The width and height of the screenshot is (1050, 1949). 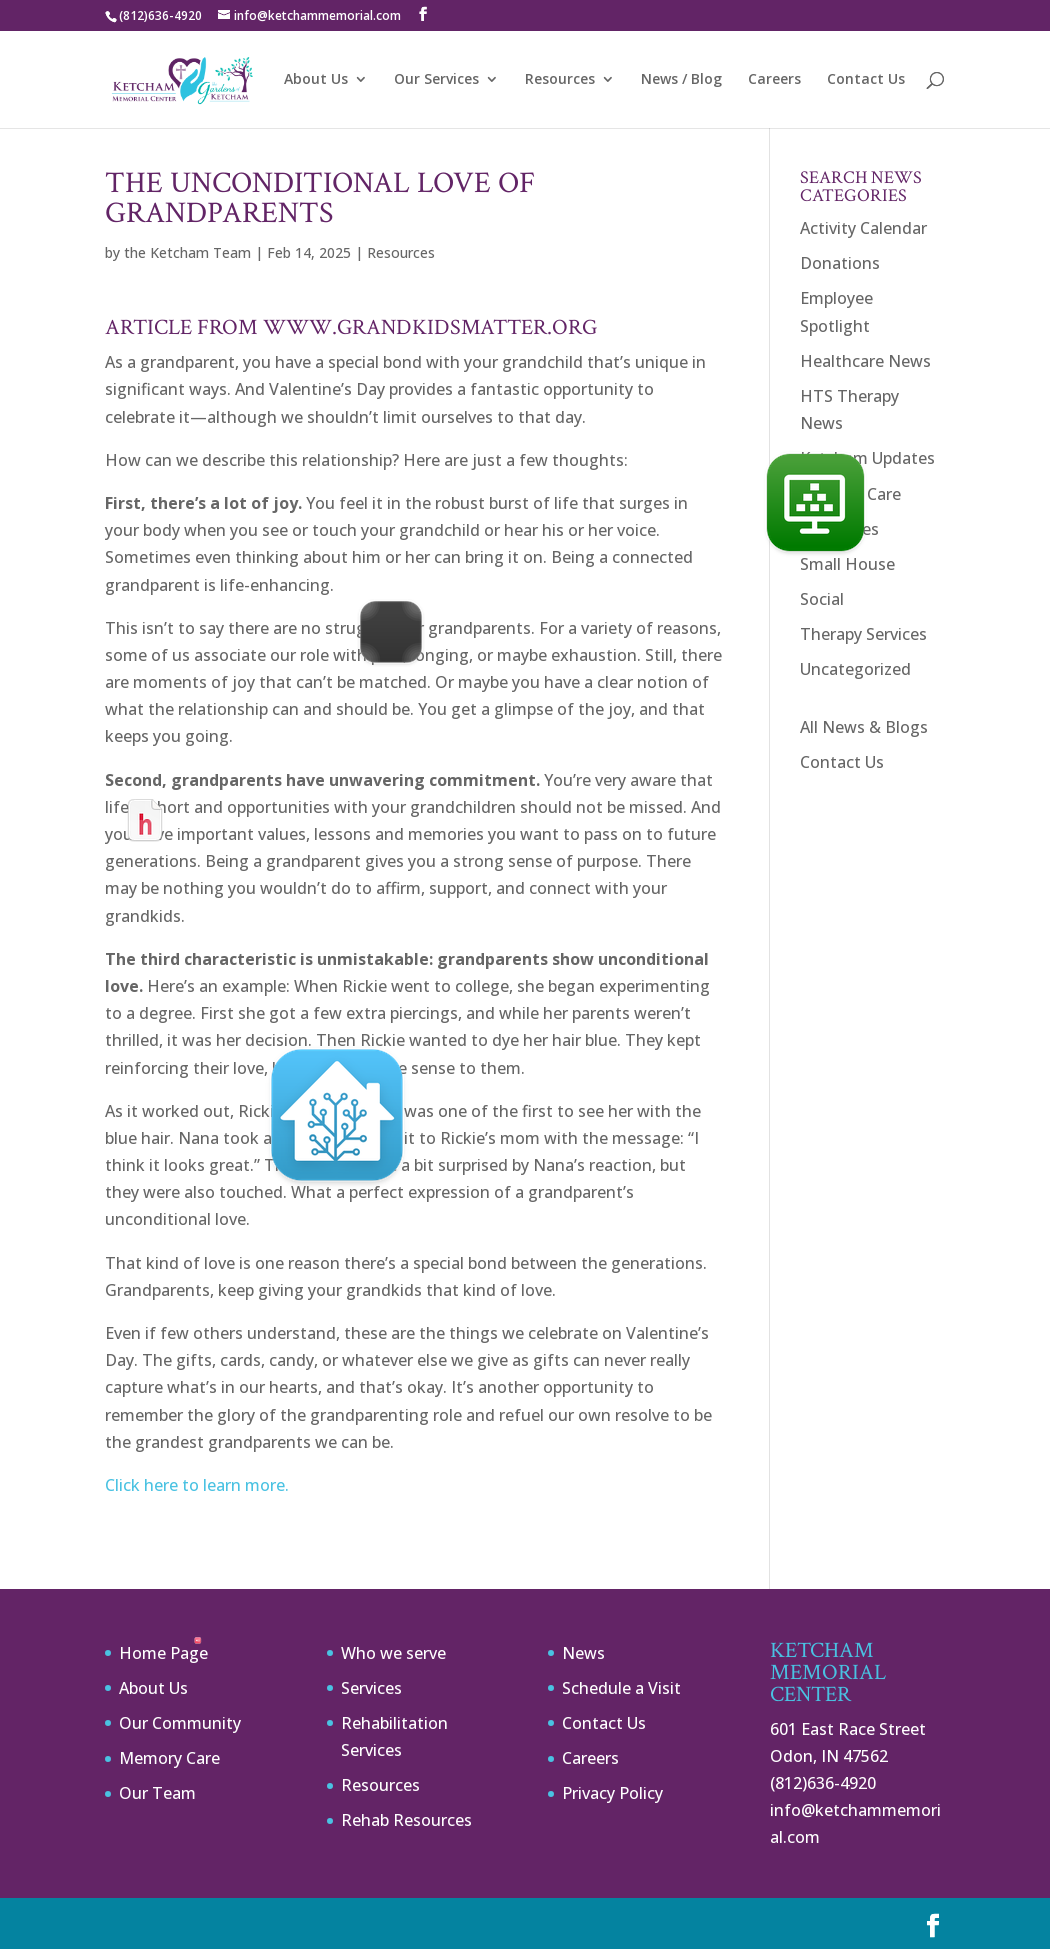 I want to click on open the home assistant app, so click(x=337, y=1115).